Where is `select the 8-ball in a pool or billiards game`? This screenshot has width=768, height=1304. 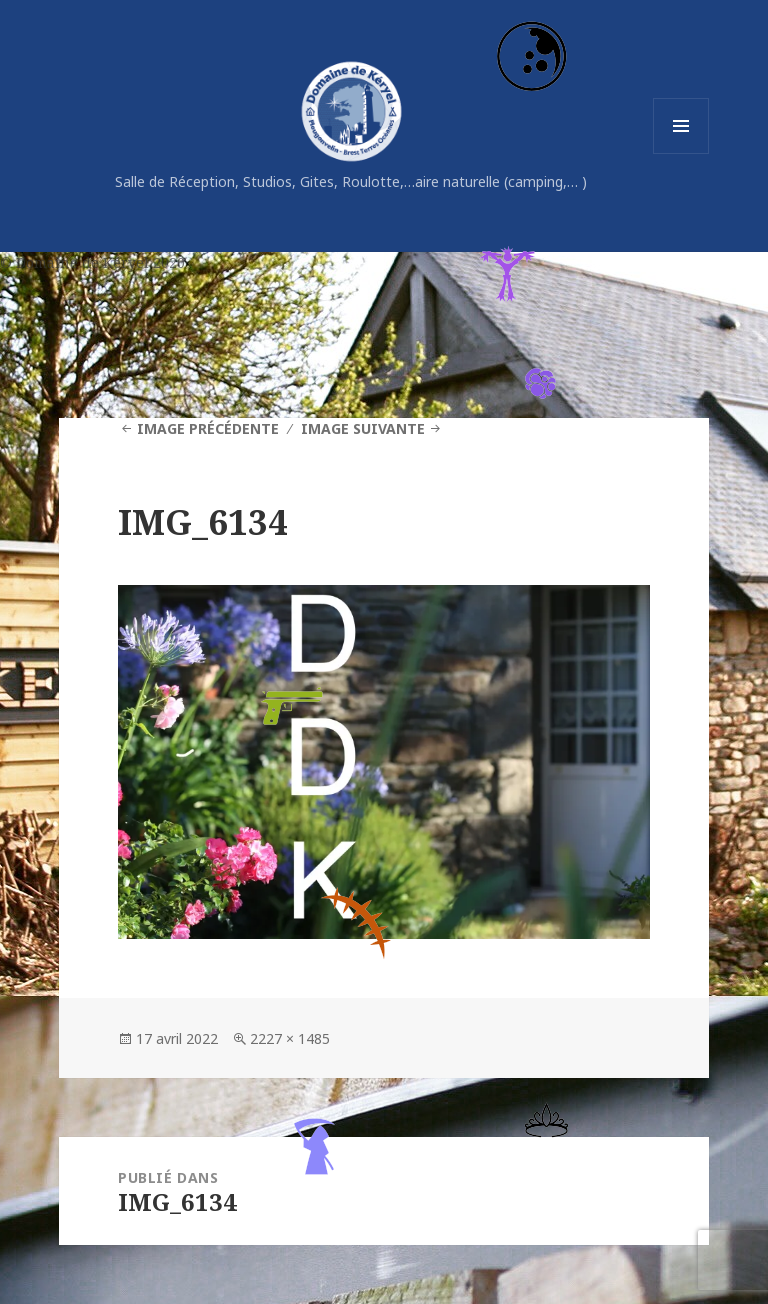
select the 8-ball in a pool or billiards game is located at coordinates (531, 56).